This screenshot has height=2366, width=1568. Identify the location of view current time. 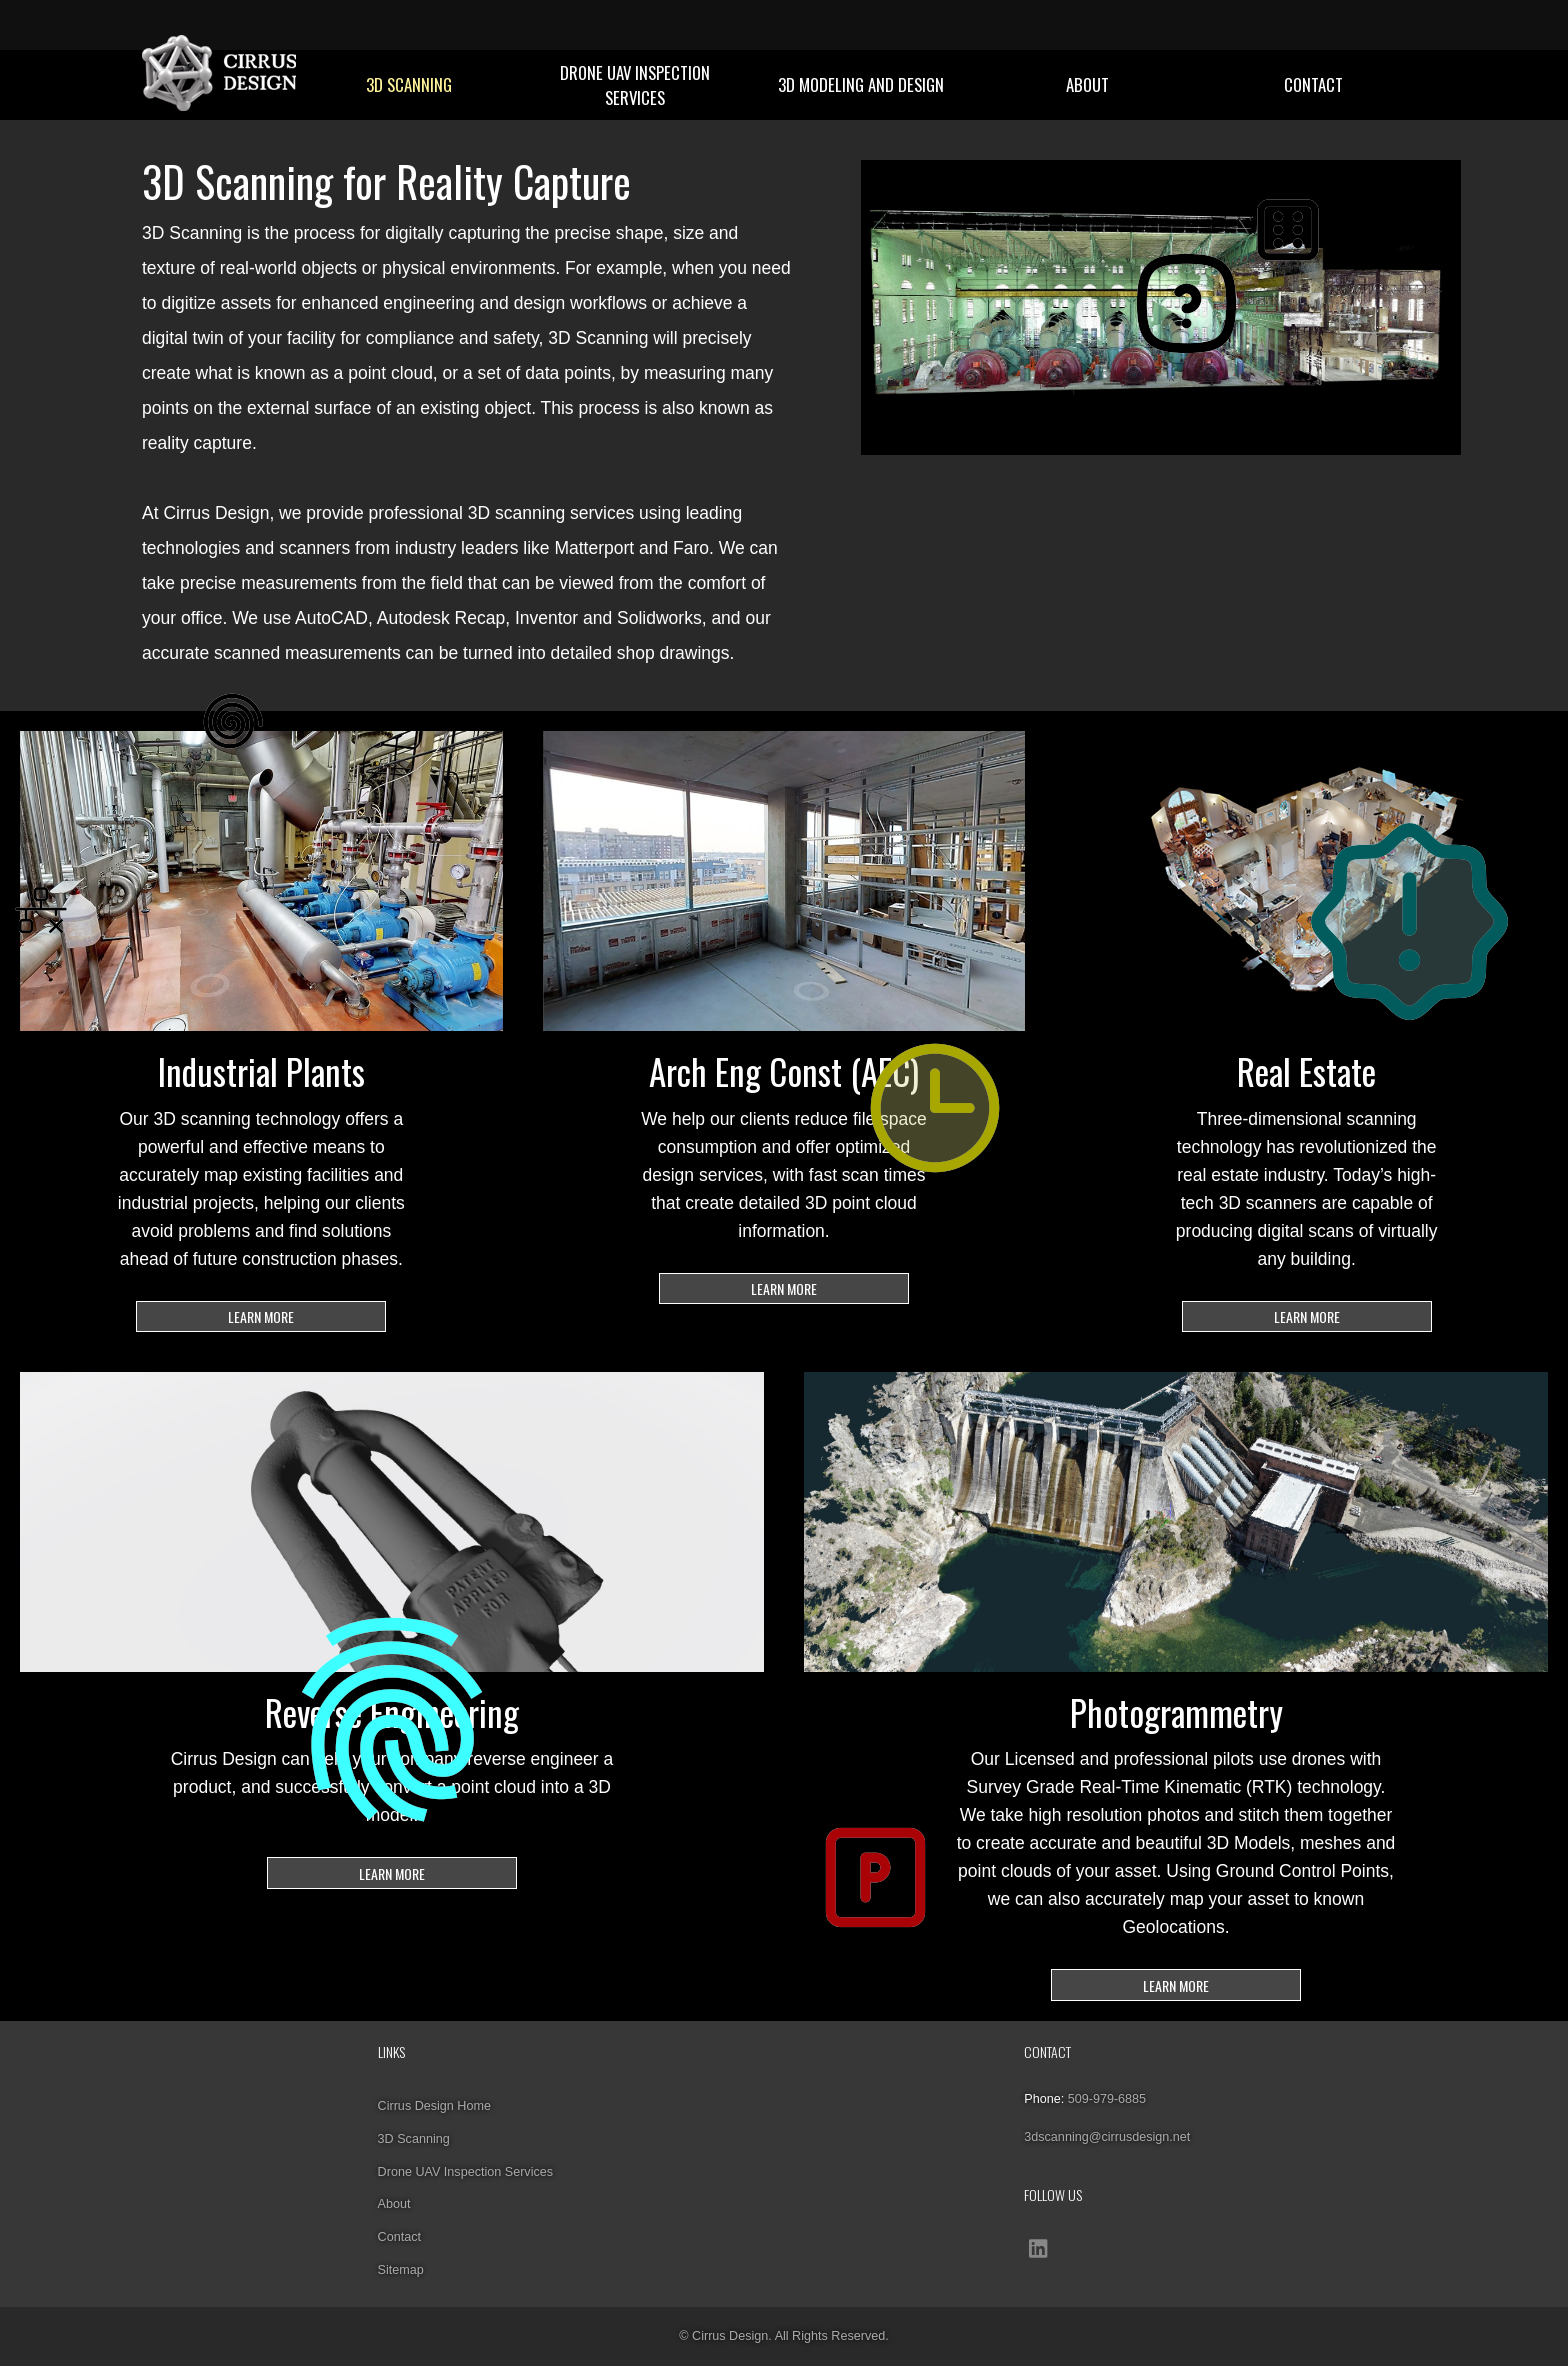
(935, 1108).